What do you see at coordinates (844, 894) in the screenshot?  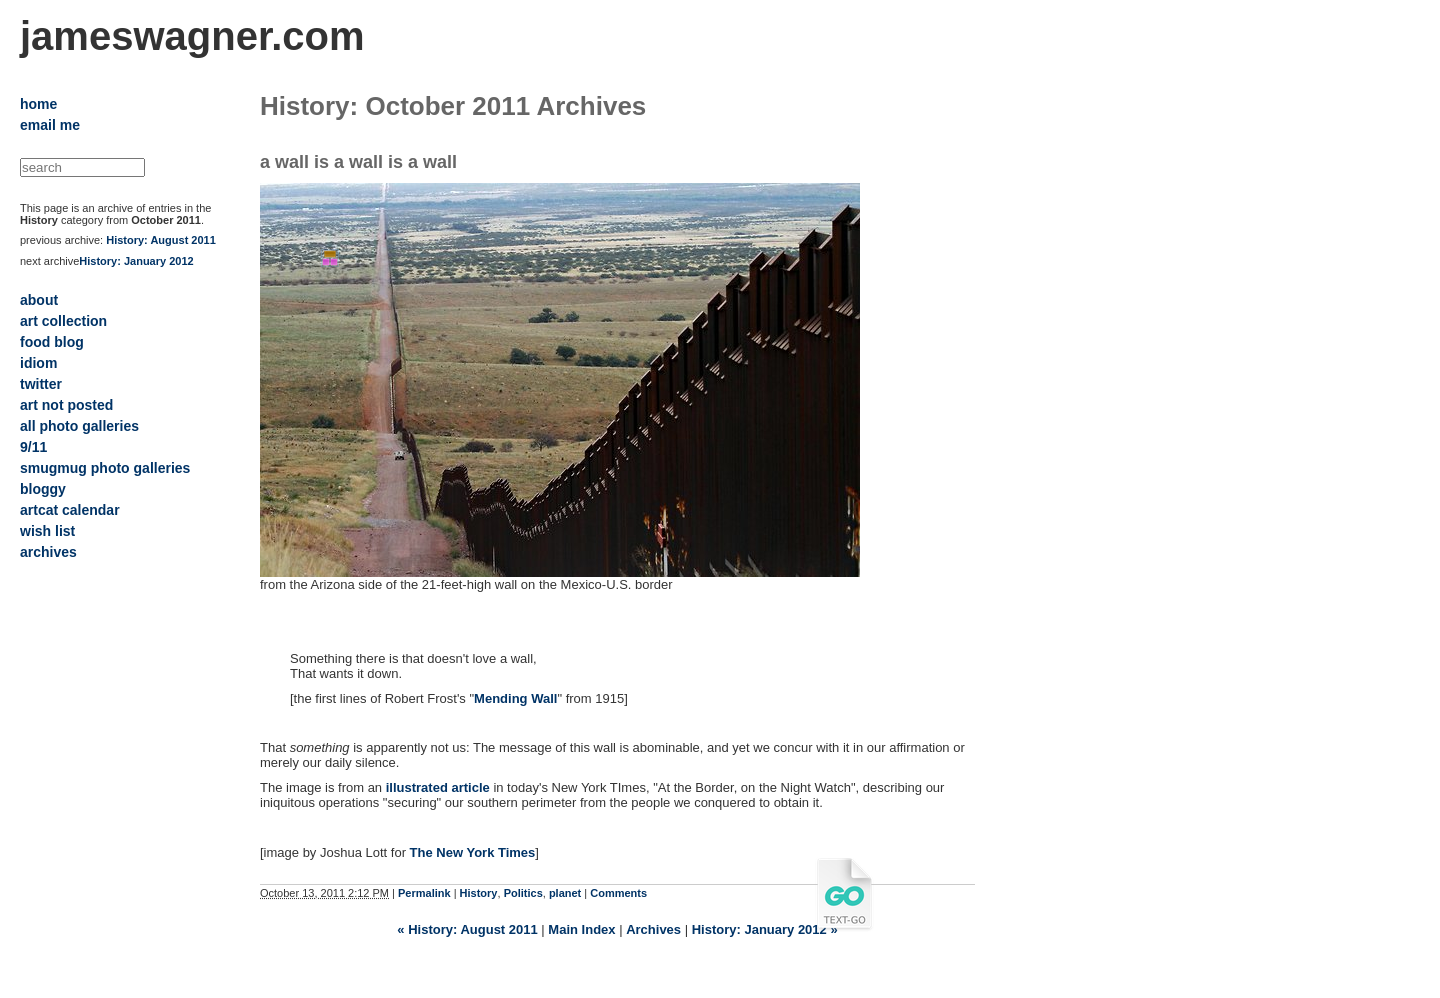 I see `a go programming language source file` at bounding box center [844, 894].